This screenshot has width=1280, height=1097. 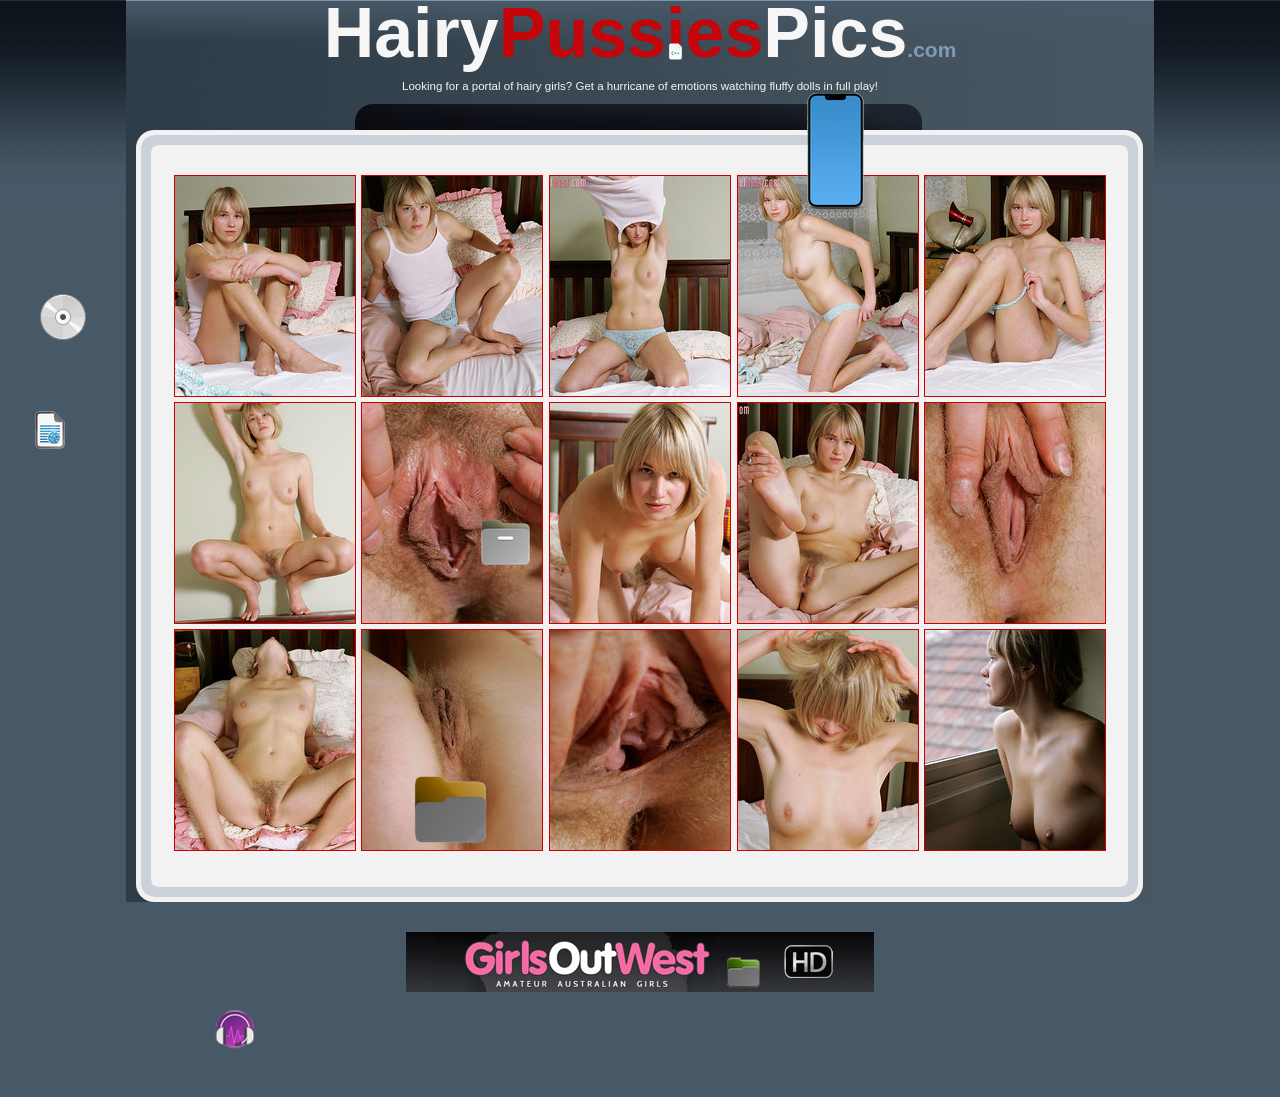 What do you see at coordinates (63, 317) in the screenshot?
I see `indicates a rewritable DVD disc` at bounding box center [63, 317].